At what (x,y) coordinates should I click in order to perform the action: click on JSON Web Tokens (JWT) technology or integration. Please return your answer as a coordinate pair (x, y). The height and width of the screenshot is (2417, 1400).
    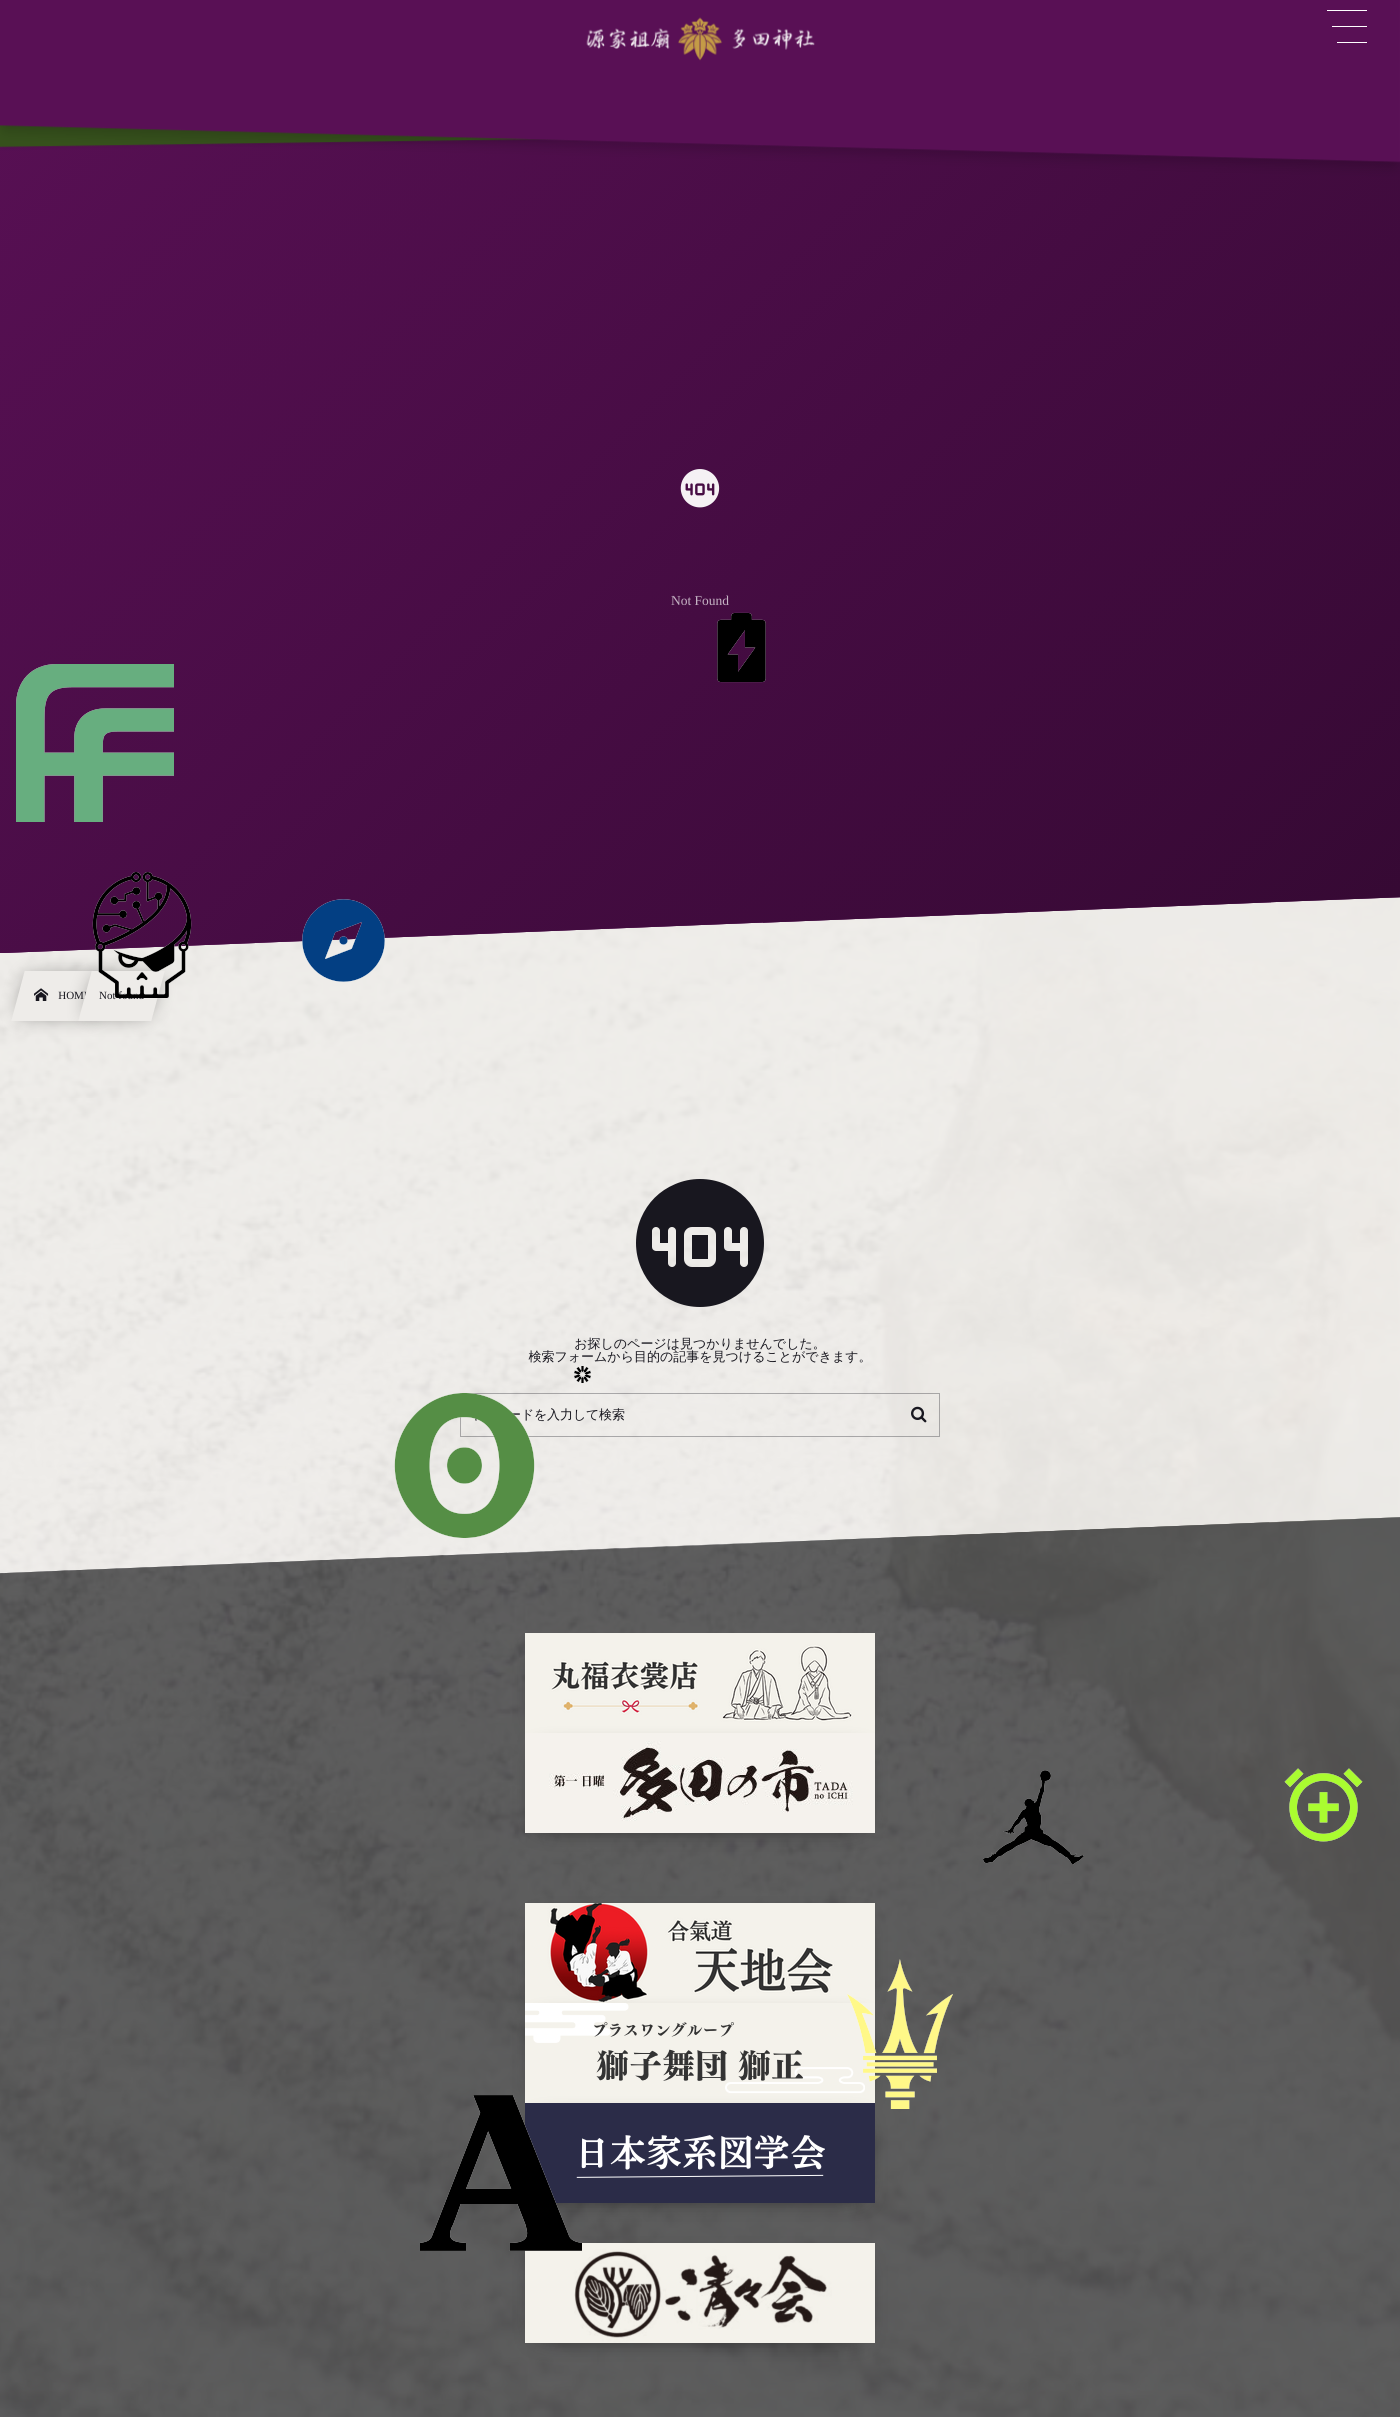
    Looking at the image, I should click on (582, 1374).